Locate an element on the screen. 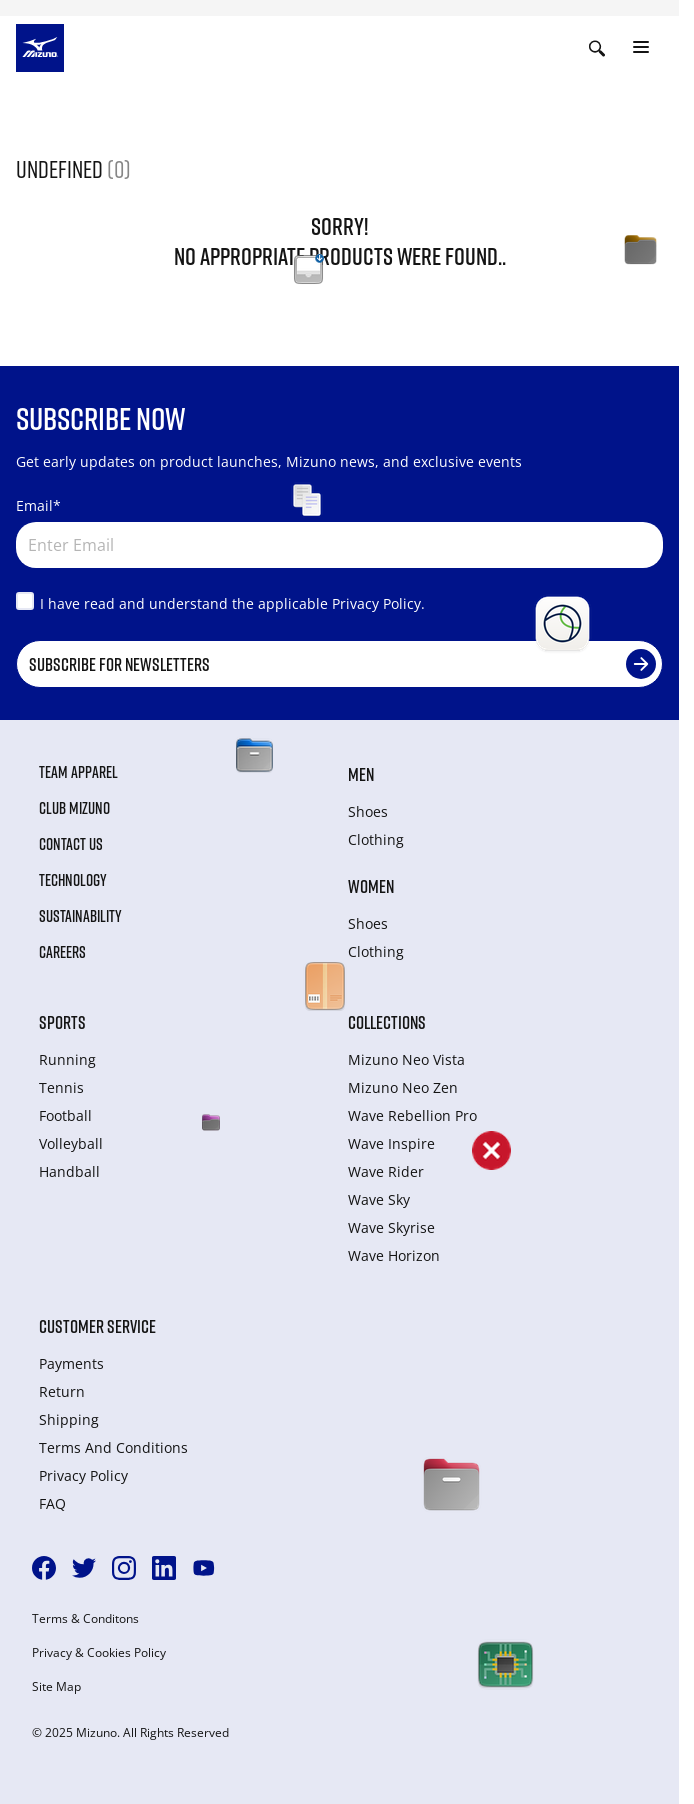 Image resolution: width=694 pixels, height=1804 pixels. open the file manager application is located at coordinates (451, 1484).